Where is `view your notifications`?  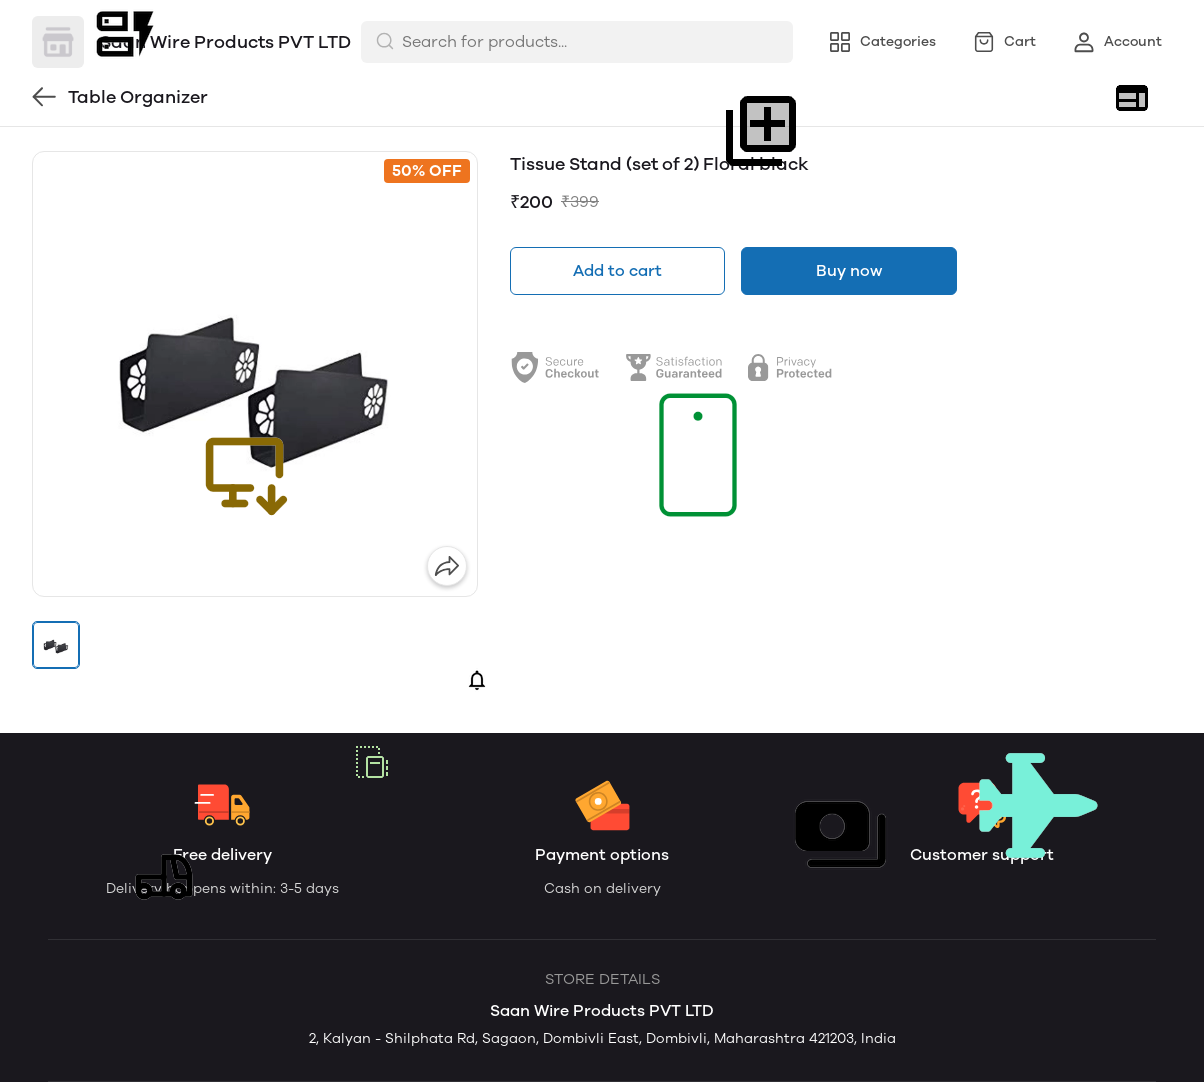
view your notifications is located at coordinates (477, 680).